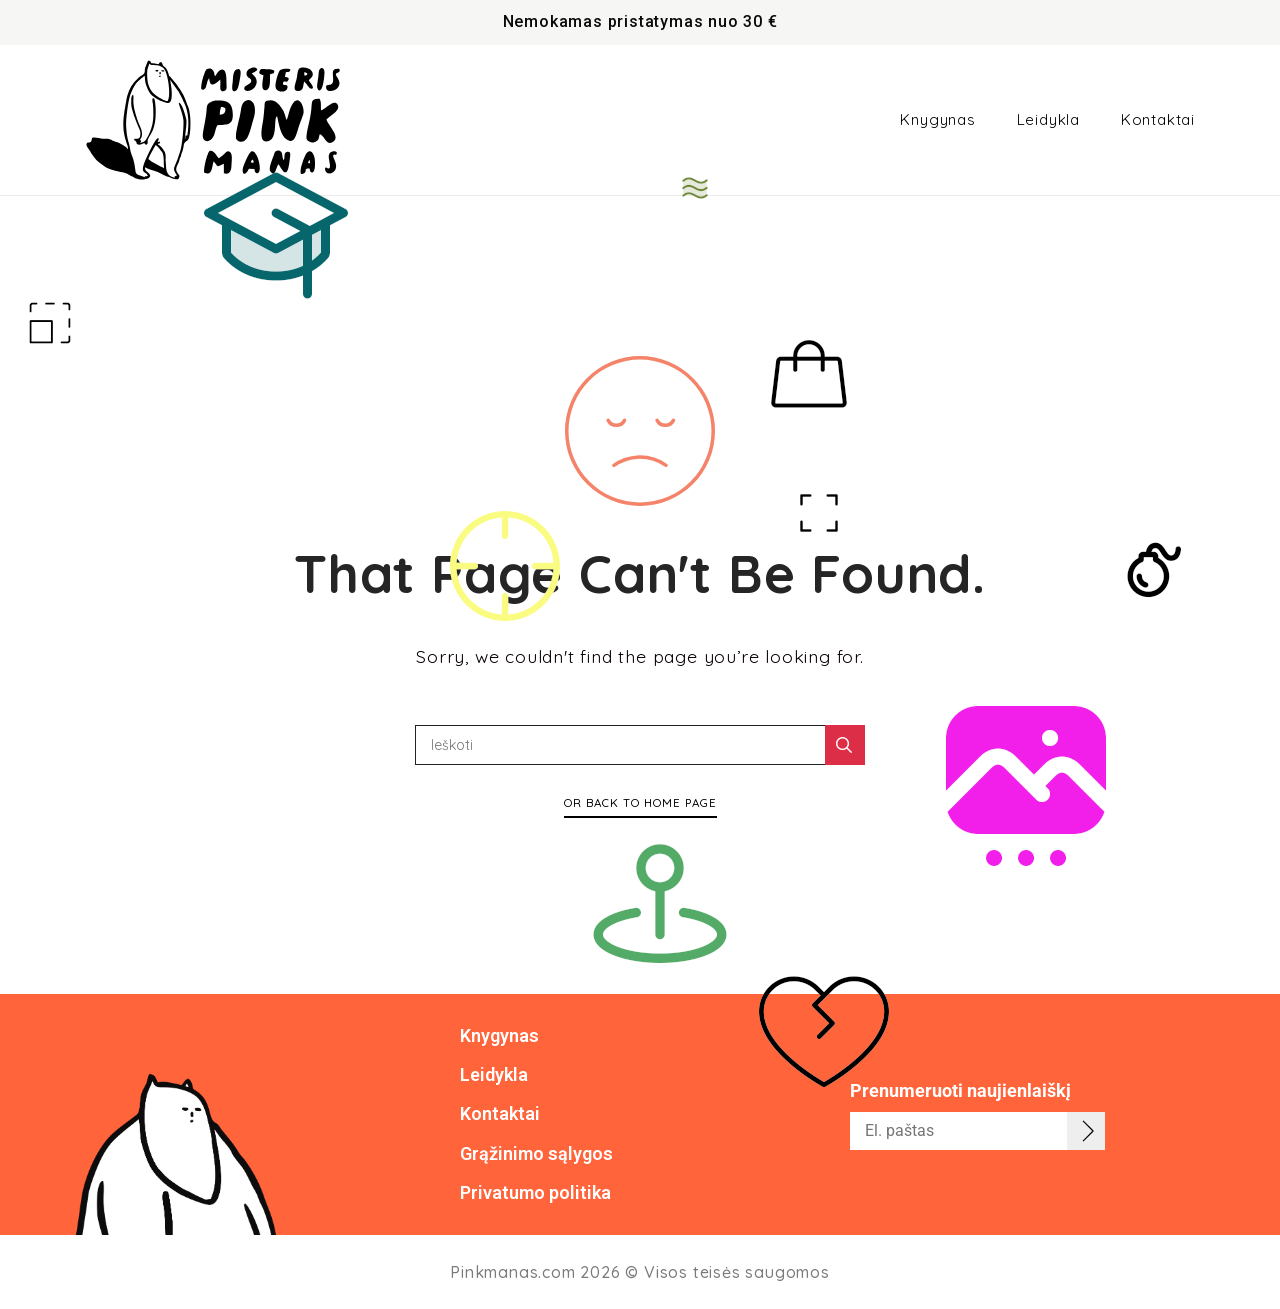 The image size is (1280, 1309). I want to click on access shopping bag or cart, so click(809, 378).